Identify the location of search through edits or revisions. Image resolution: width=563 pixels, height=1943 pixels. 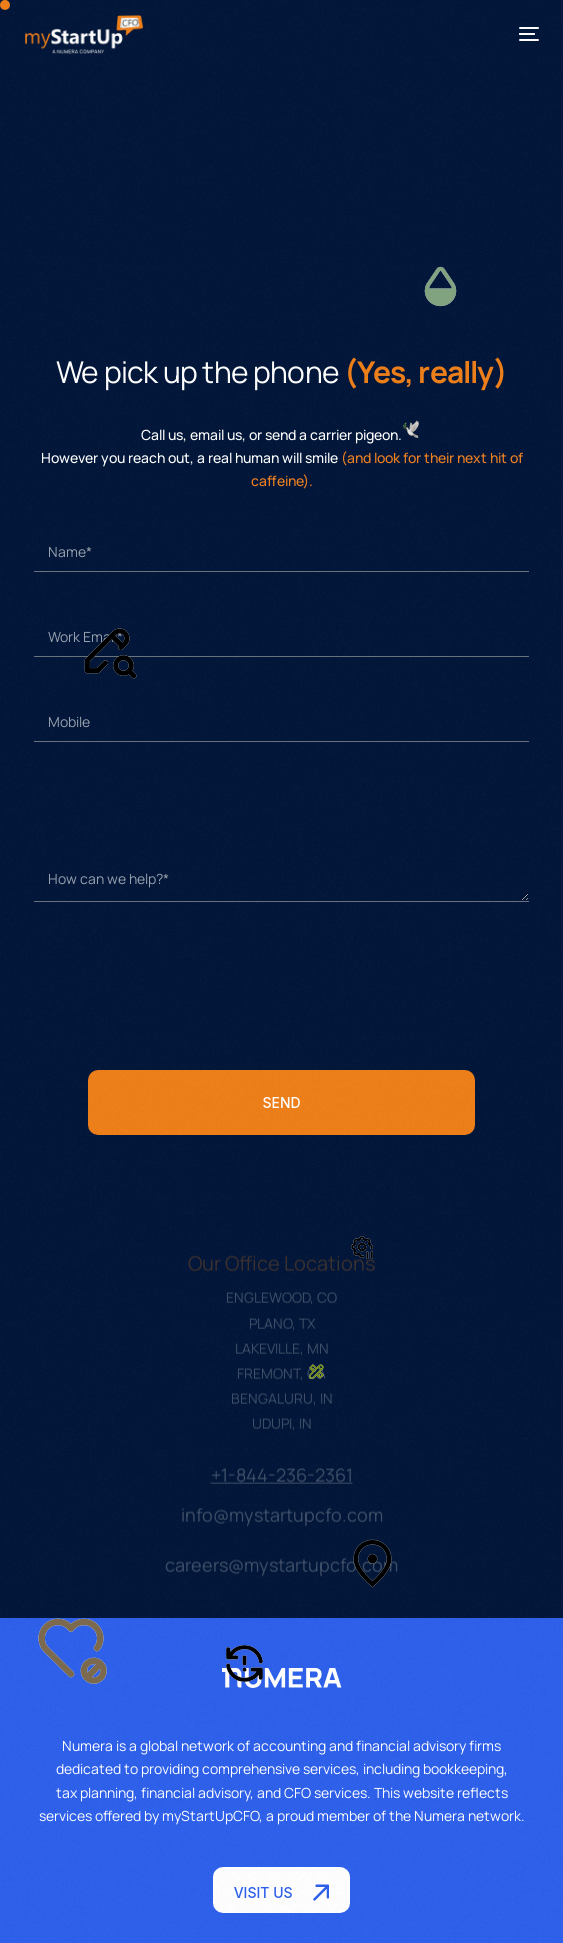
(108, 650).